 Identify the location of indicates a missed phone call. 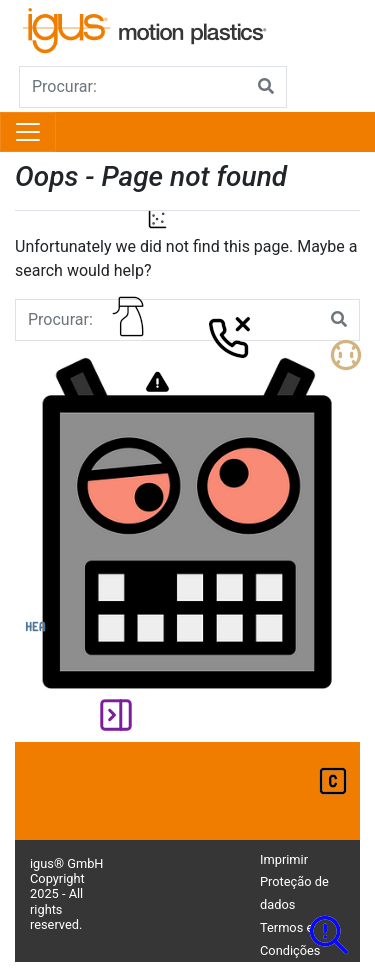
(228, 338).